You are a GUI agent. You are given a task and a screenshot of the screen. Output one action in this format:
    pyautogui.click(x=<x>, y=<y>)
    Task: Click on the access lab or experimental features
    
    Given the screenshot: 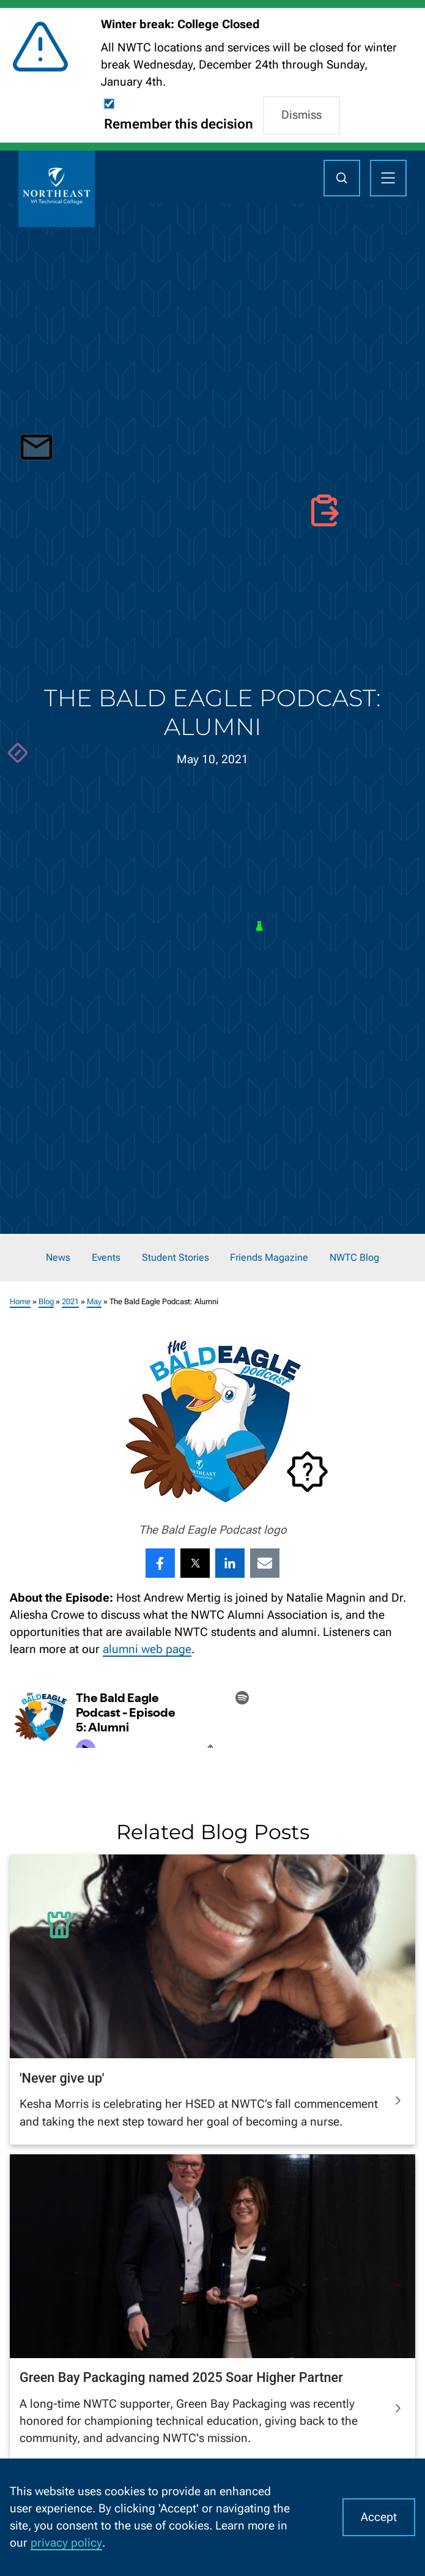 What is the action you would take?
    pyautogui.click(x=259, y=926)
    